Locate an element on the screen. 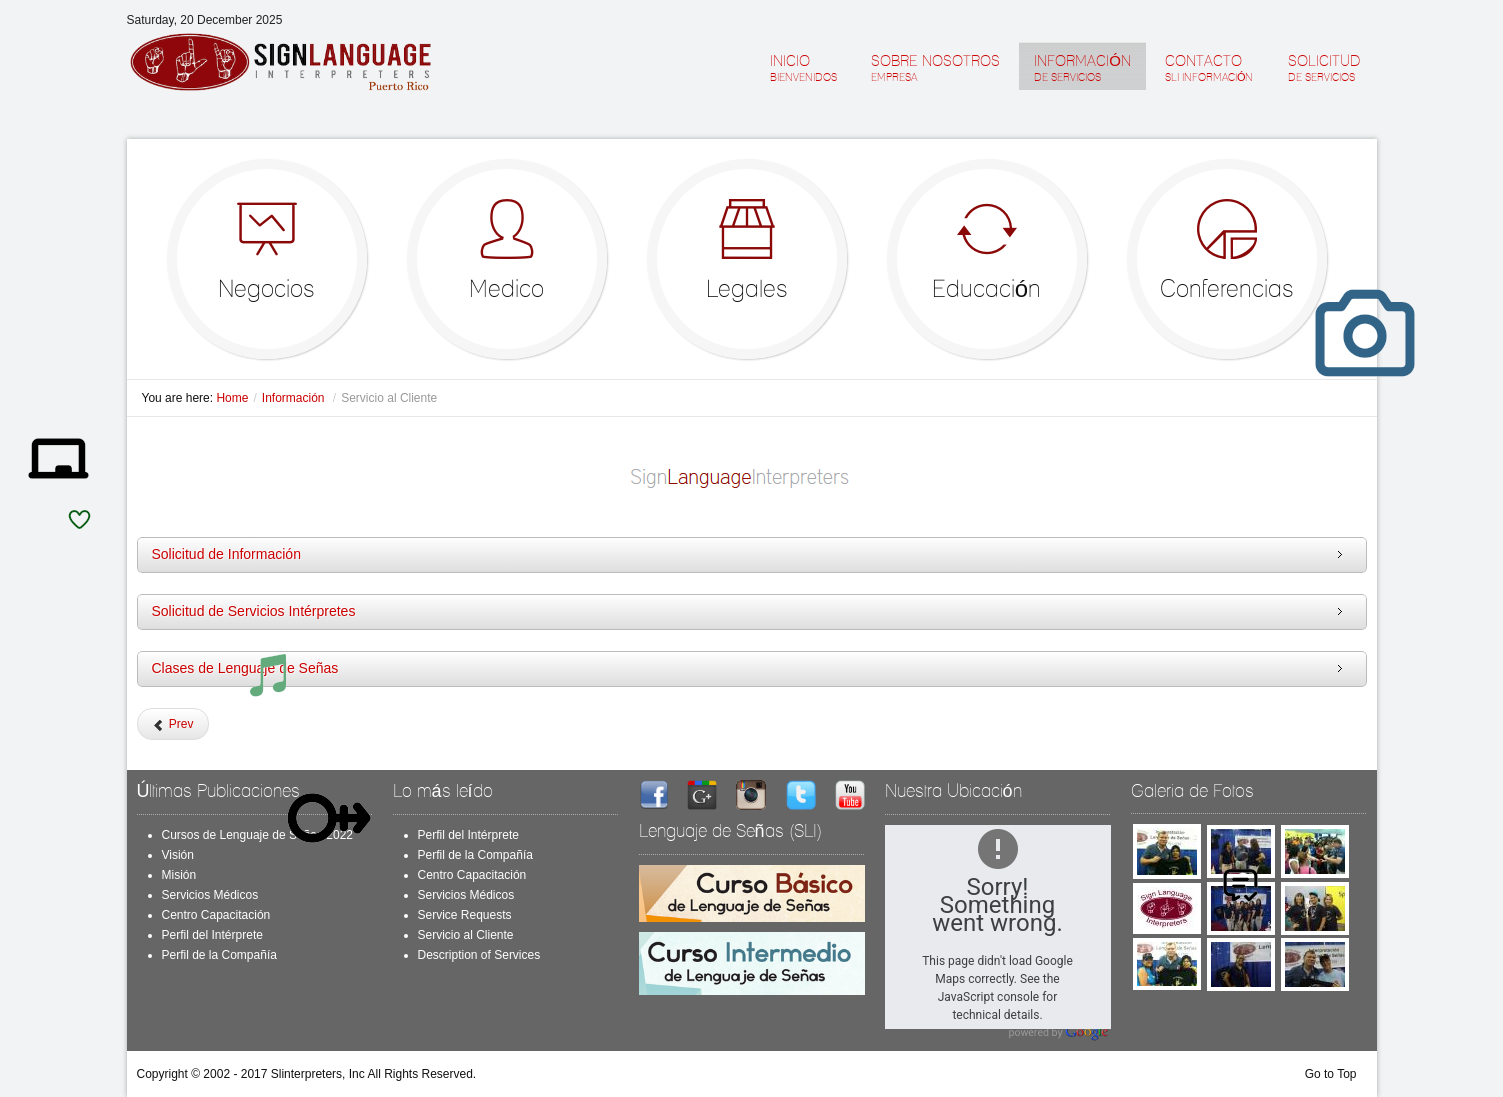 This screenshot has height=1097, width=1503. access classroom or educational content is located at coordinates (58, 458).